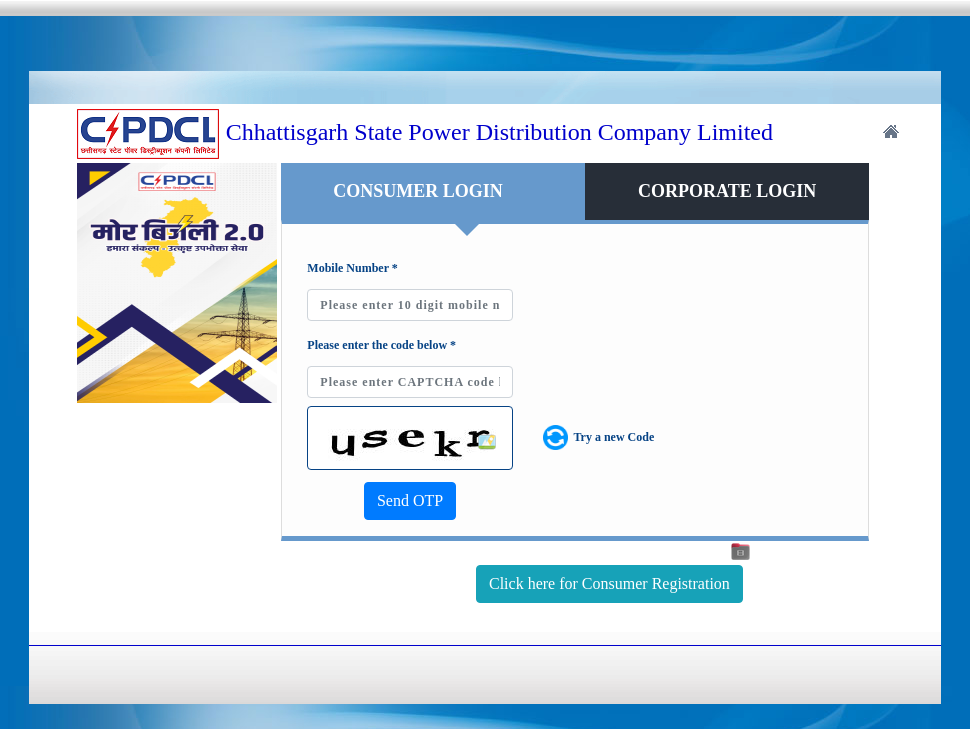  Describe the element at coordinates (740, 551) in the screenshot. I see `open your videos folder` at that location.